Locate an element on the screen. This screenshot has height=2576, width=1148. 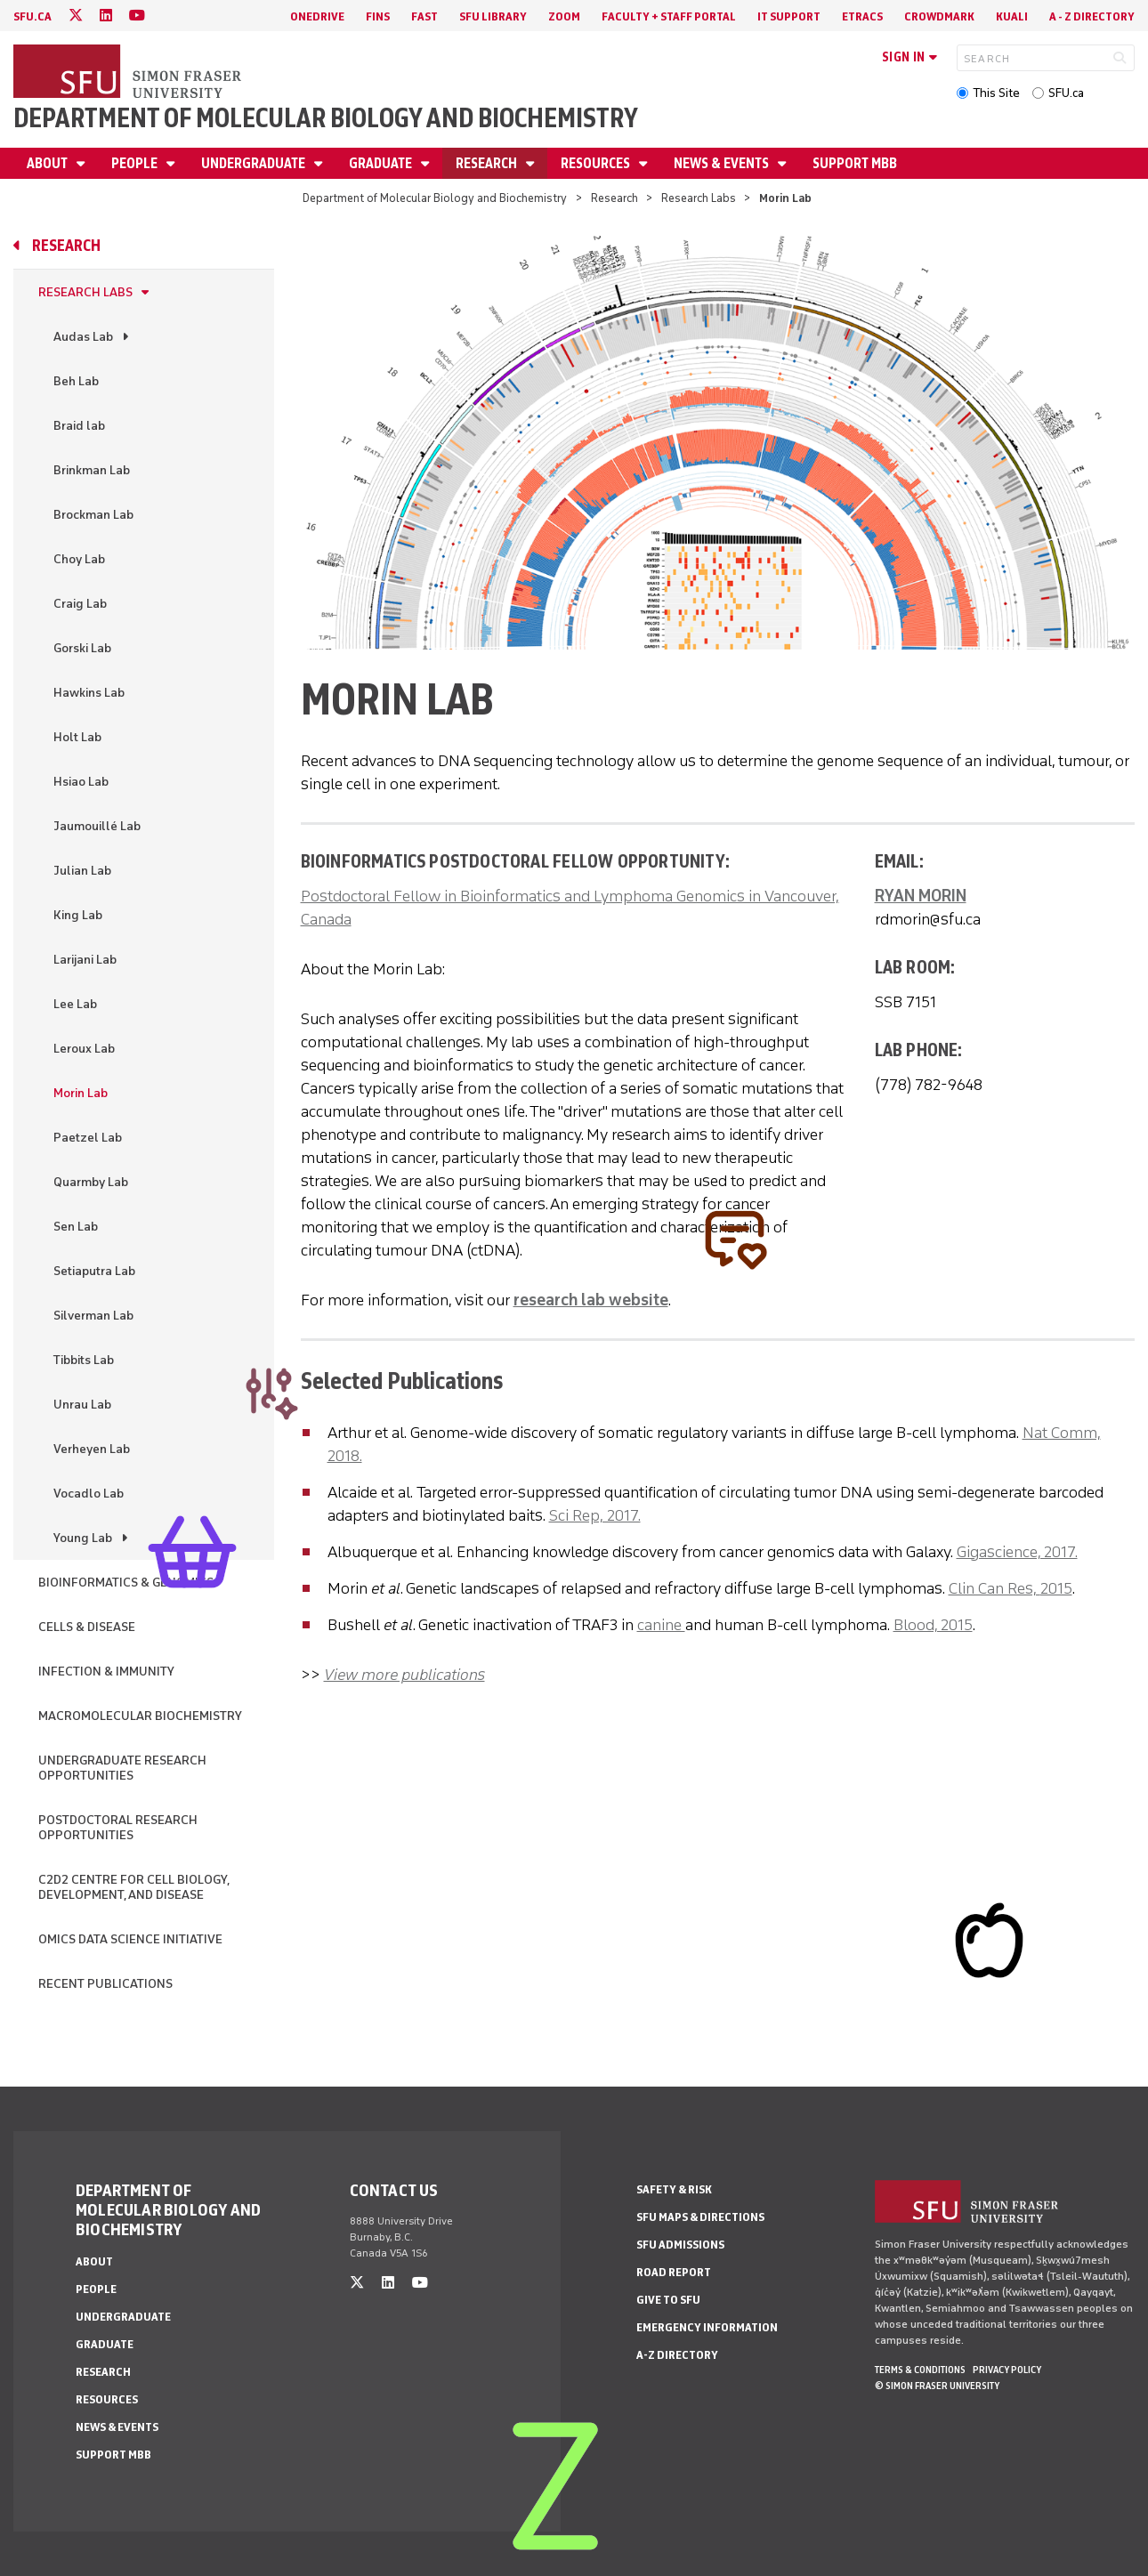
view your shopping basket is located at coordinates (192, 1552).